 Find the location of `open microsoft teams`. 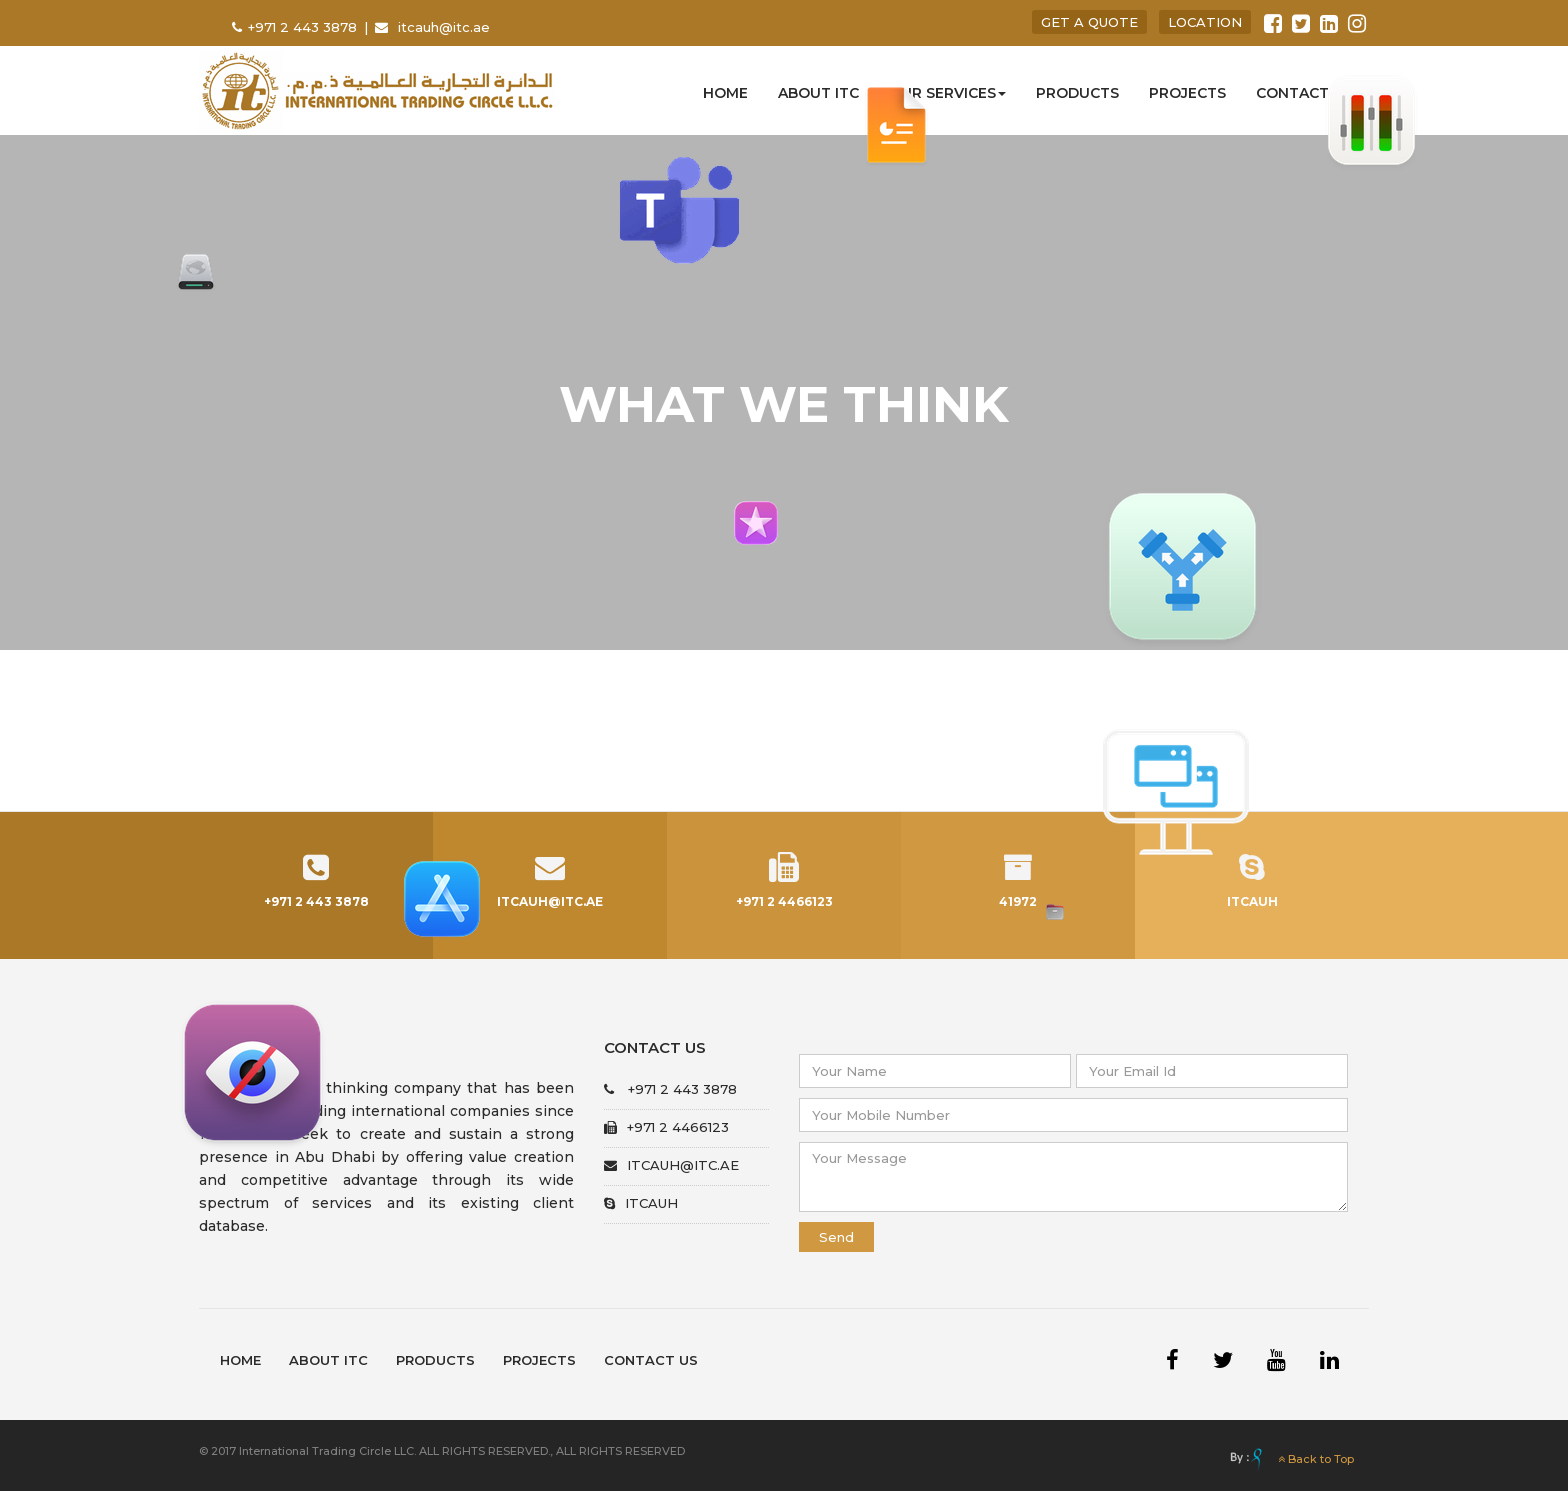

open microsoft teams is located at coordinates (679, 211).